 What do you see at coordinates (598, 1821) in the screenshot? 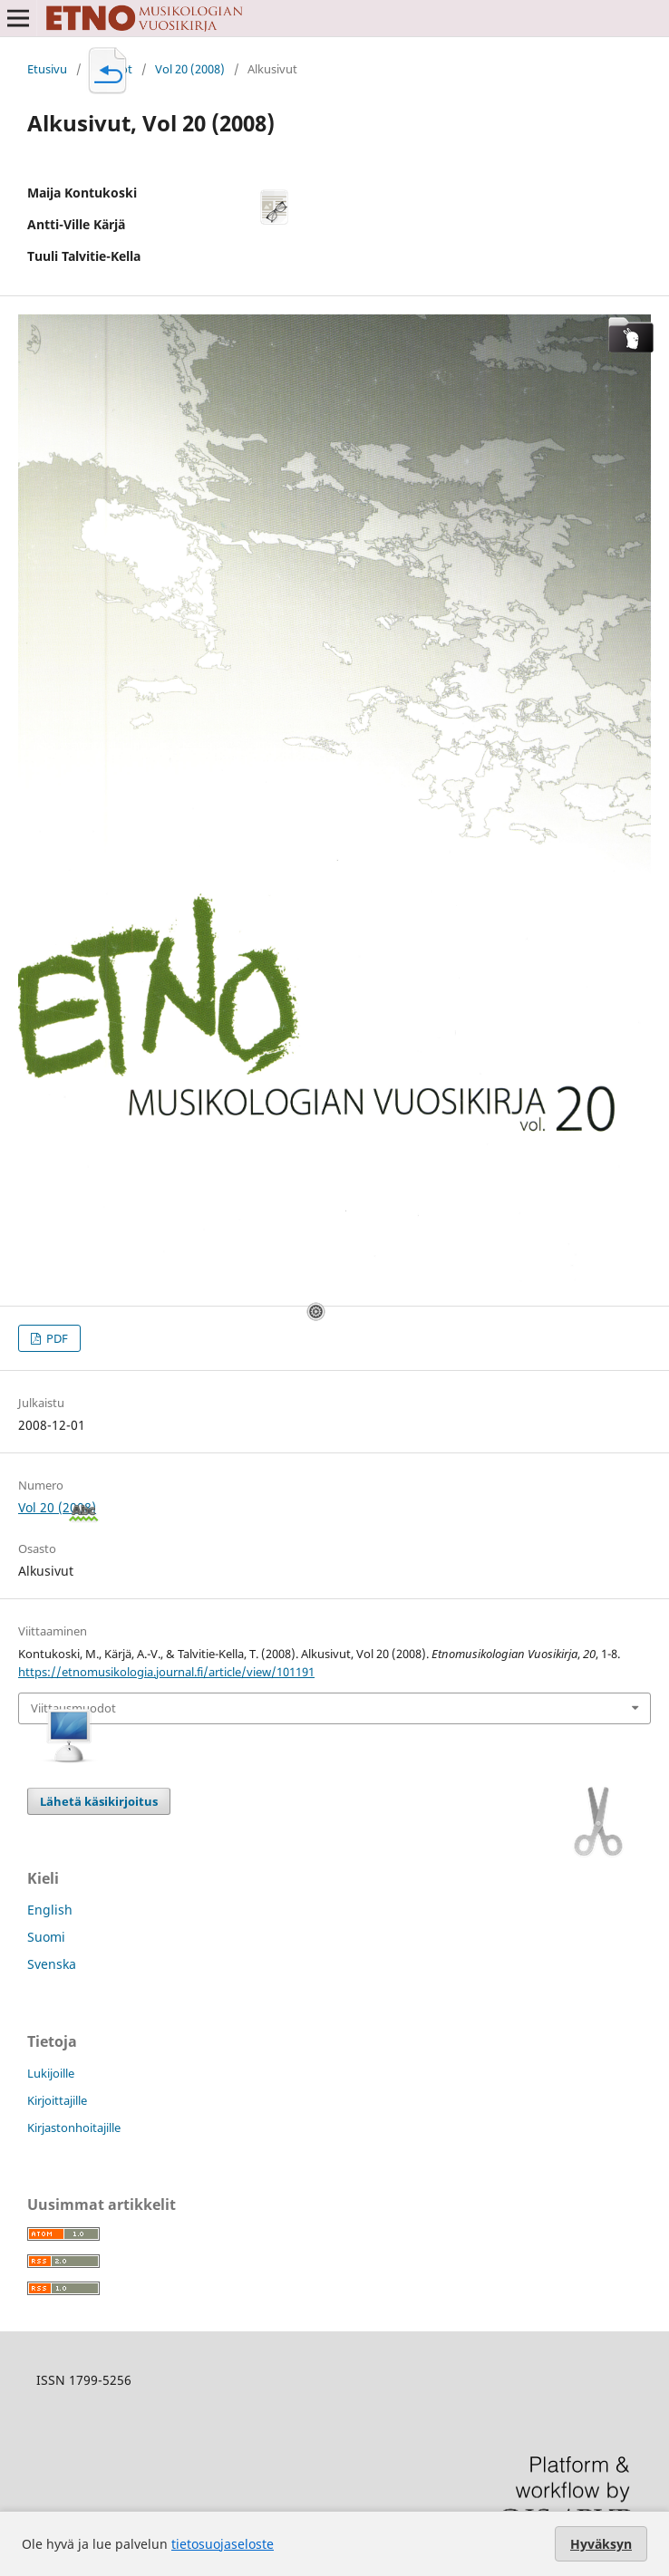
I see `cut selected content to clipboard` at bounding box center [598, 1821].